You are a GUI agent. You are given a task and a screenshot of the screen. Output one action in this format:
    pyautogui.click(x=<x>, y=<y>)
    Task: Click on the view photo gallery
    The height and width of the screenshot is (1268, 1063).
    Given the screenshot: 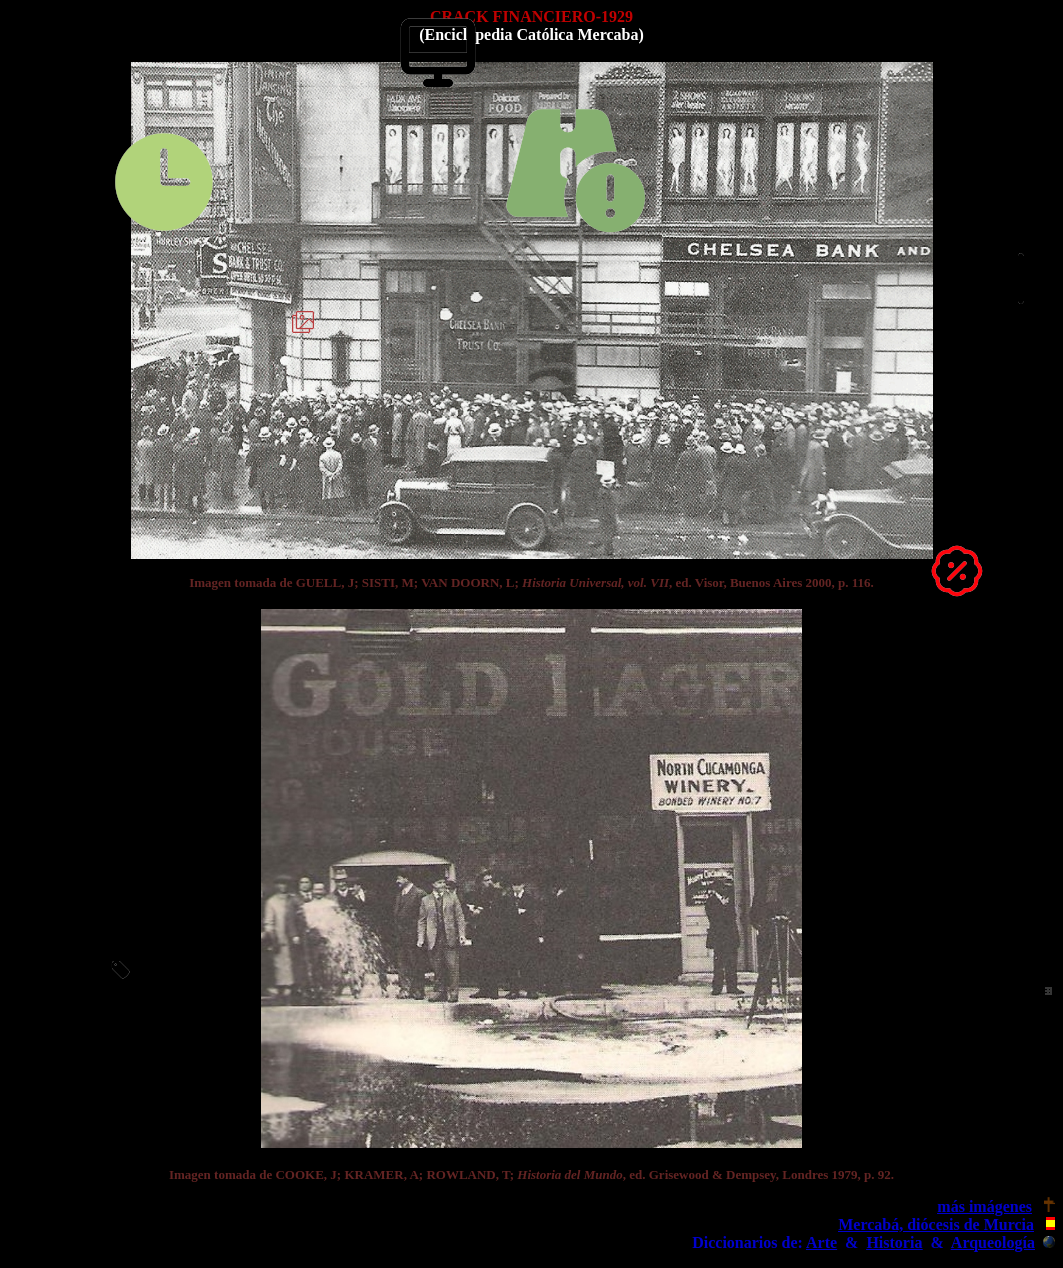 What is the action you would take?
    pyautogui.click(x=303, y=322)
    